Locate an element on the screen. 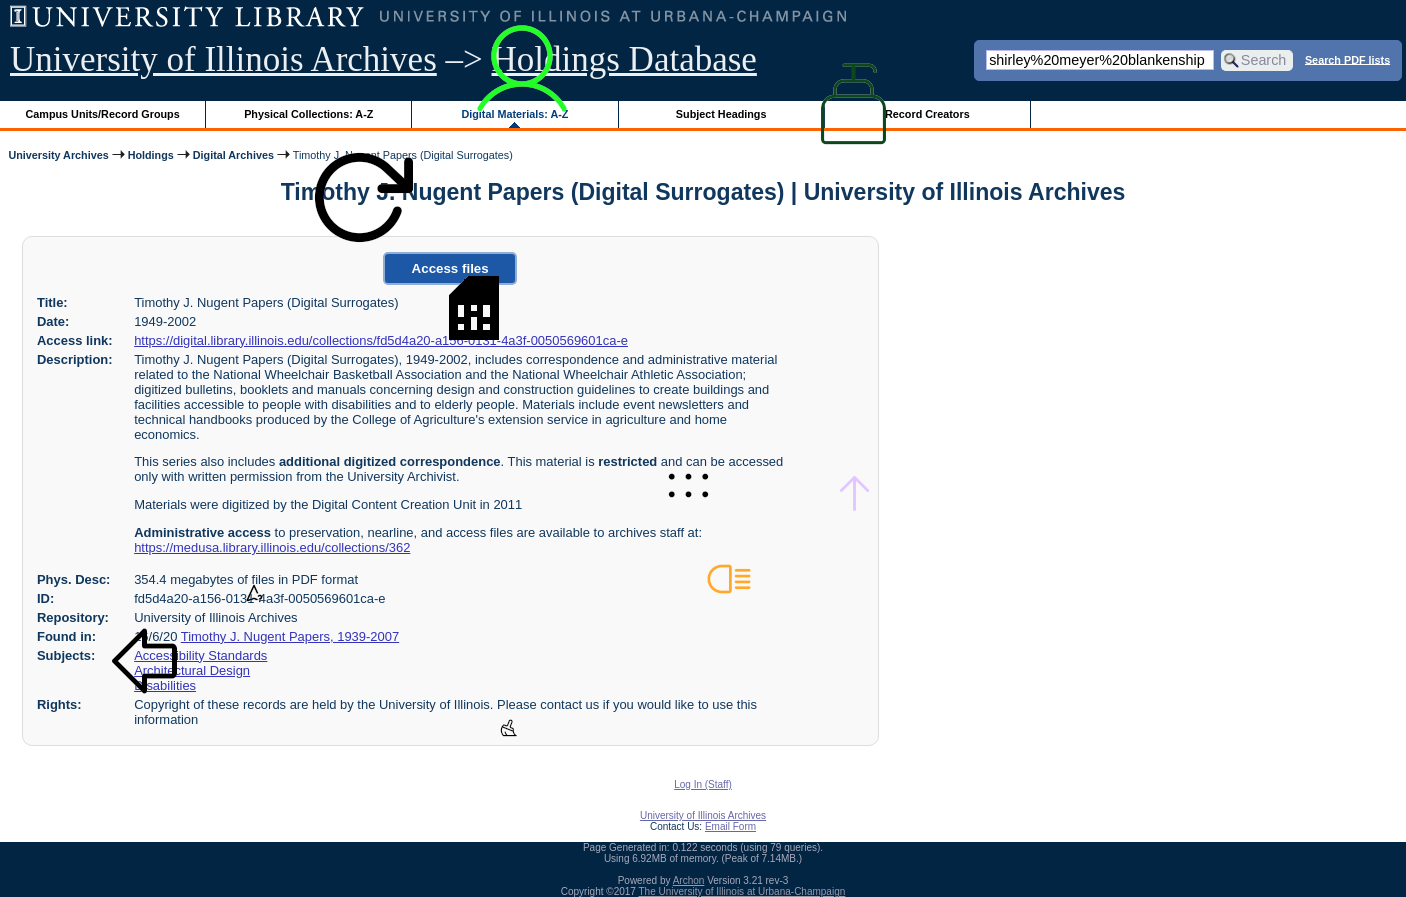  redo or repeat the last action is located at coordinates (359, 197).